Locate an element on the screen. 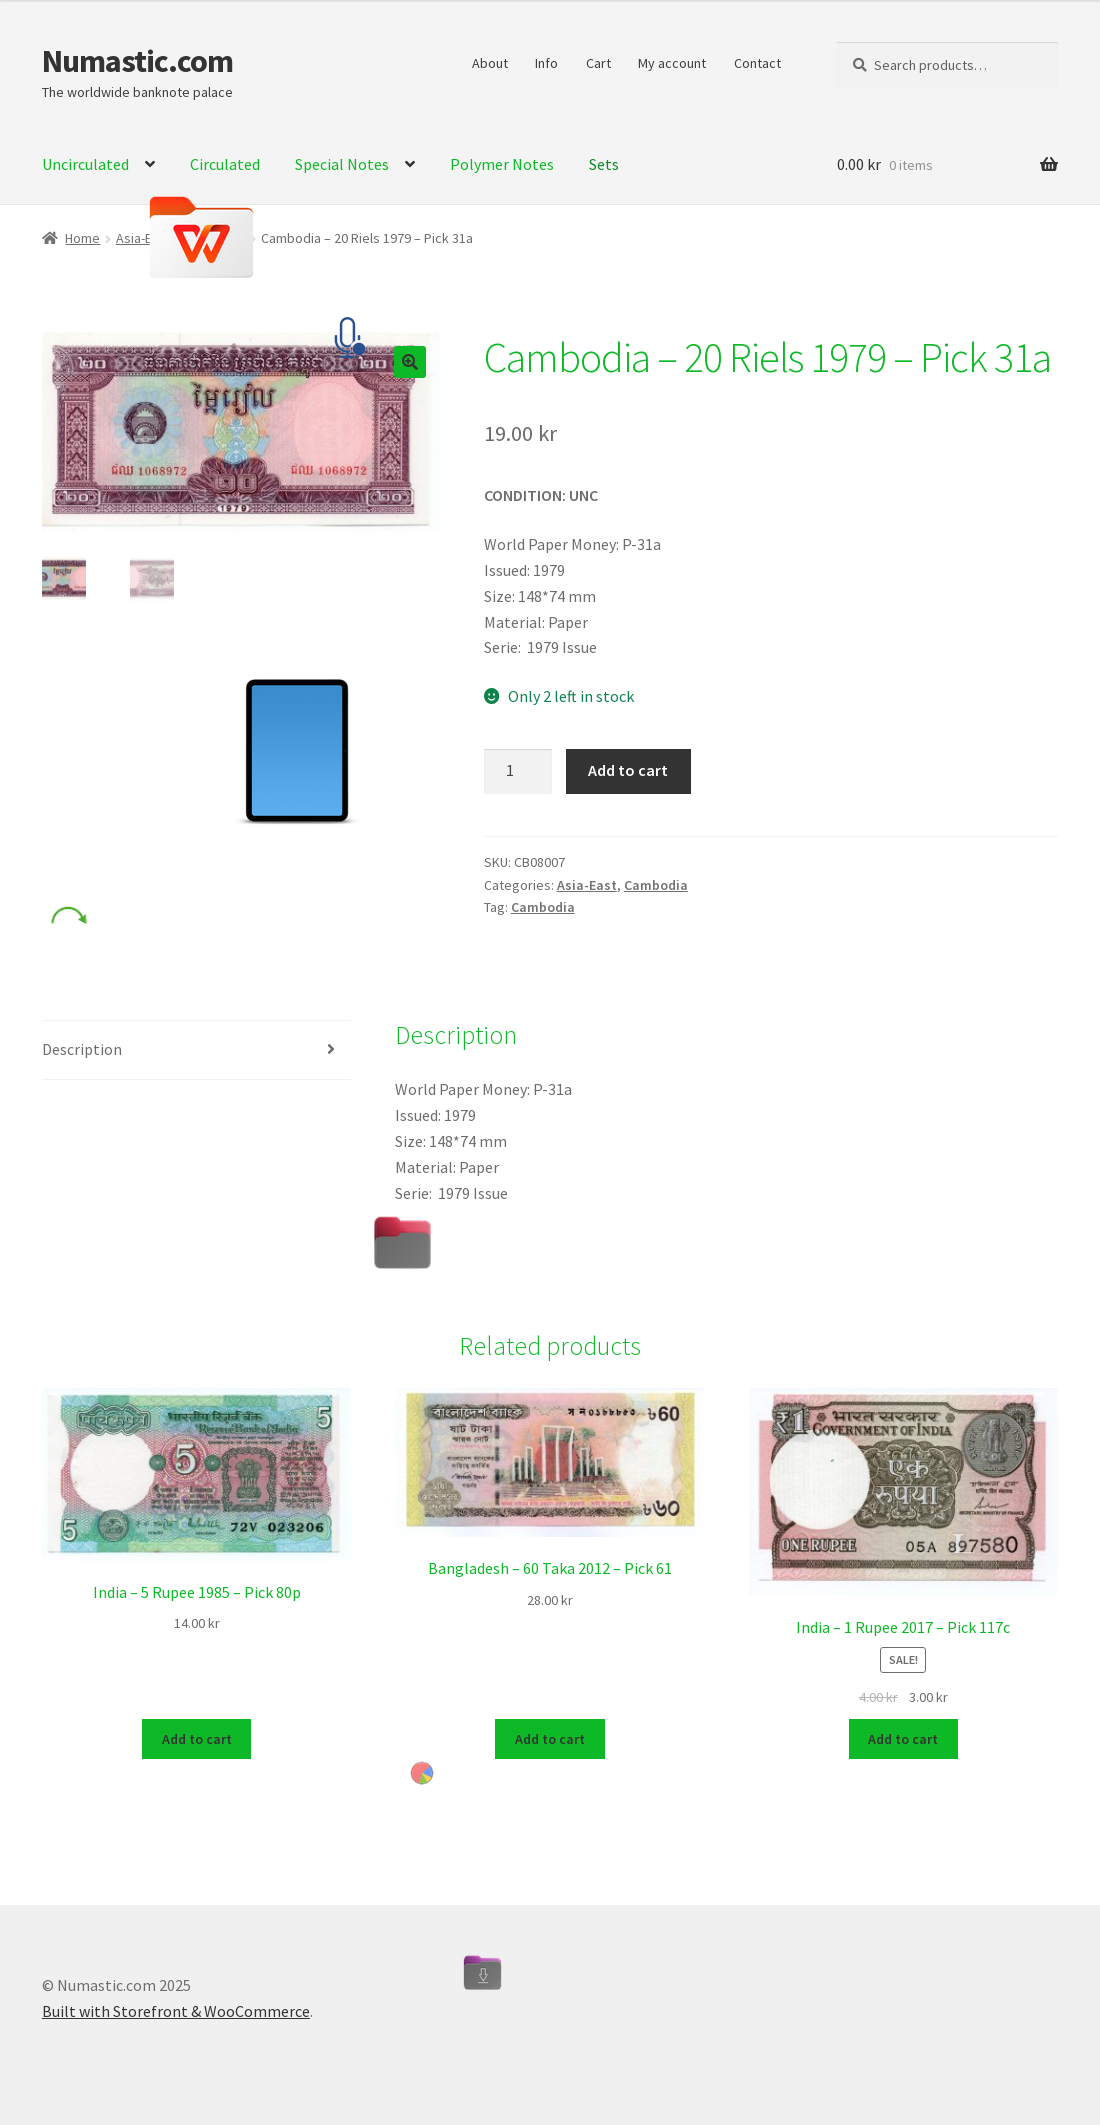 This screenshot has height=2125, width=1100. open sound recorder app is located at coordinates (347, 337).